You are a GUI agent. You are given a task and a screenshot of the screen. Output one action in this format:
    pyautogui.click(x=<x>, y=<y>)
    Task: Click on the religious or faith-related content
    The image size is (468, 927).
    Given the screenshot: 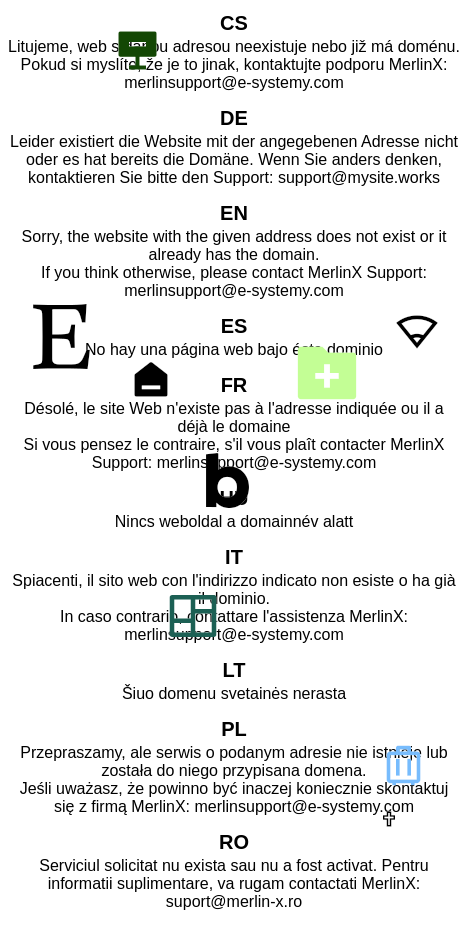 What is the action you would take?
    pyautogui.click(x=389, y=819)
    